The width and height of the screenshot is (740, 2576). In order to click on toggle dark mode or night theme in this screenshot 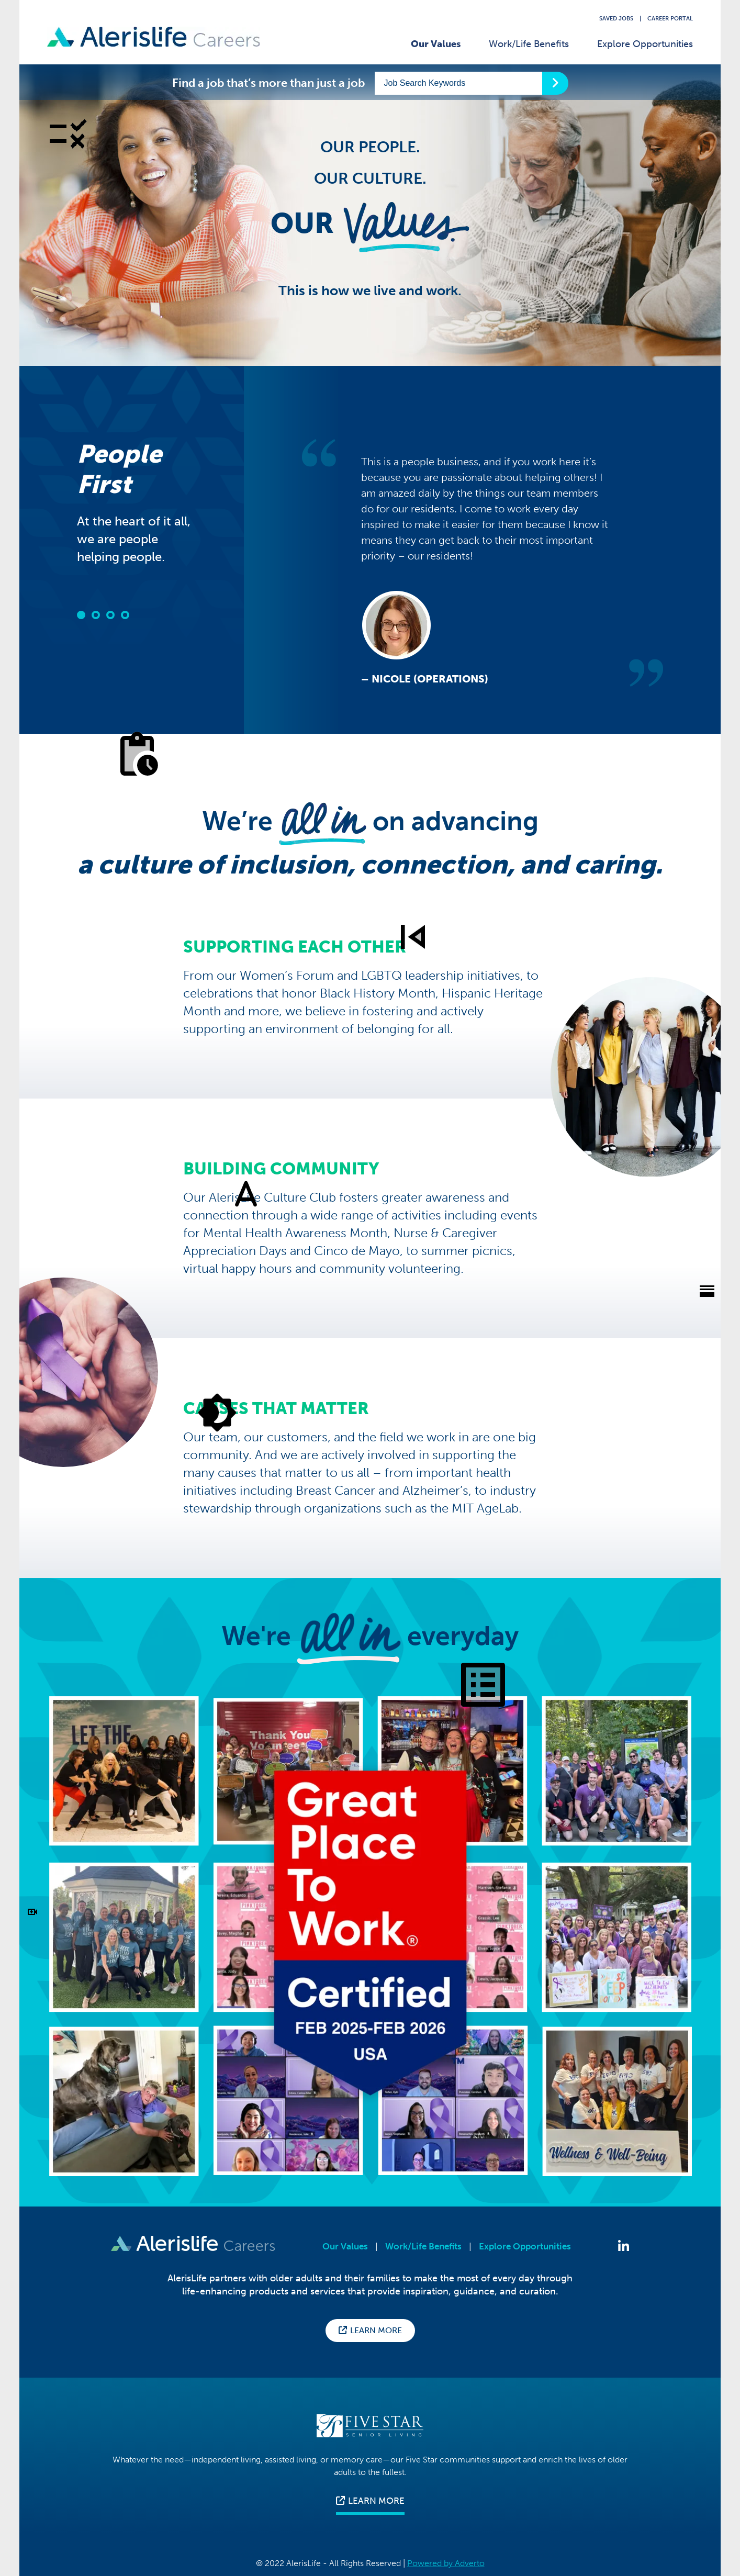, I will do `click(217, 1413)`.